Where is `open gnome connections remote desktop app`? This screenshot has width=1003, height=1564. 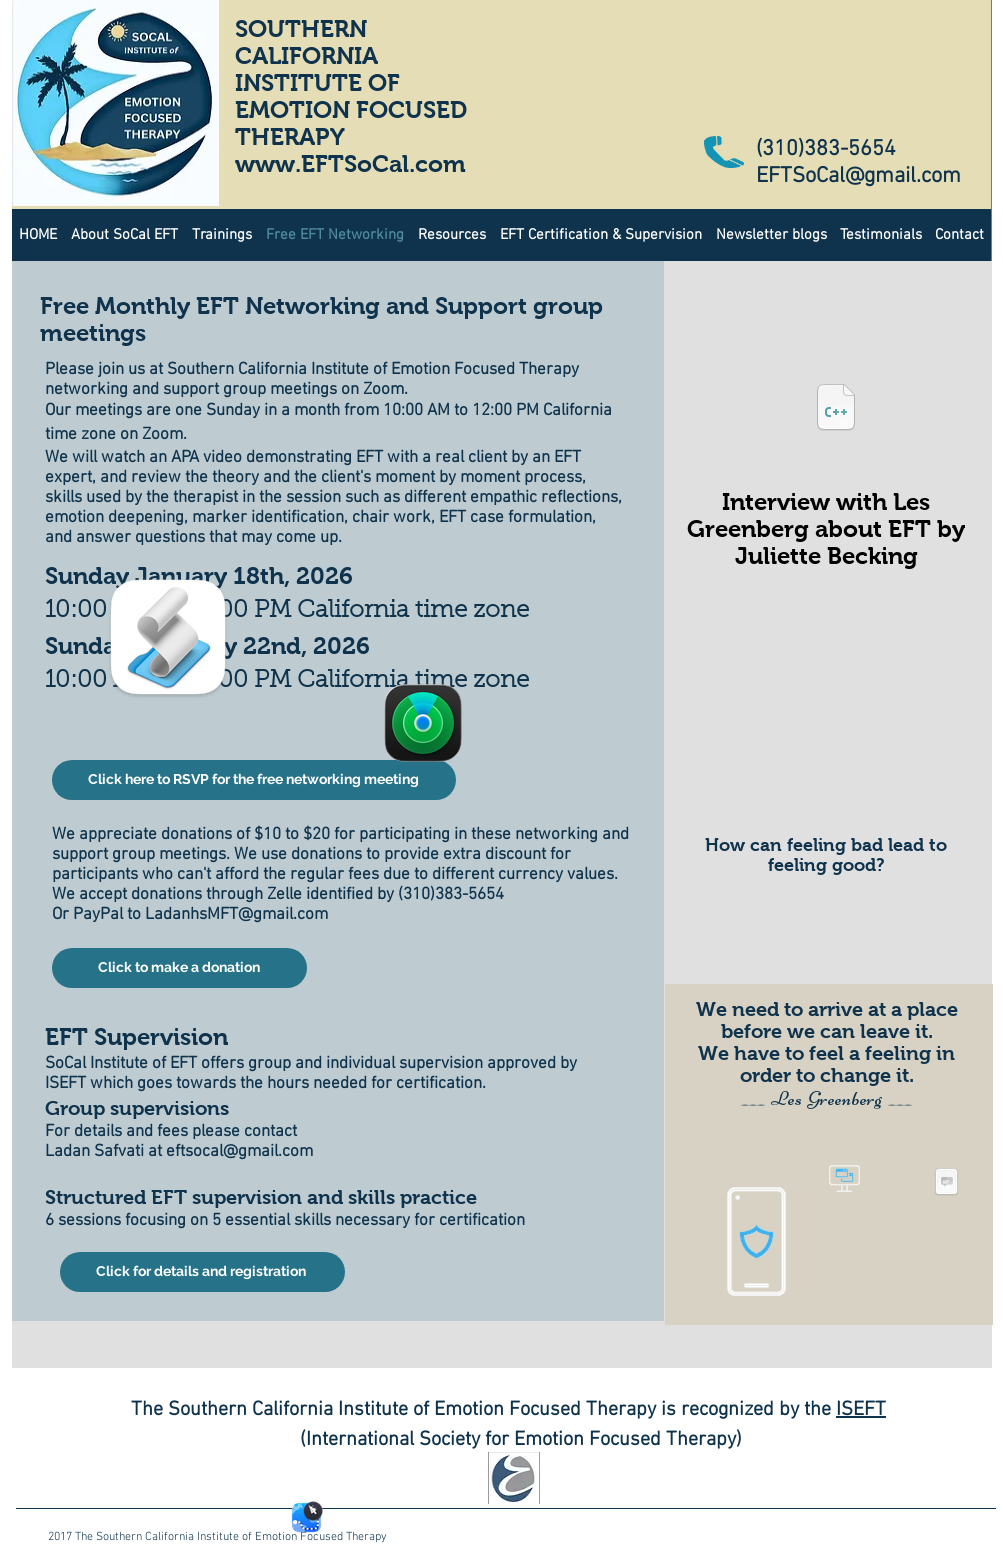
open gnome connections remote desktop app is located at coordinates (306, 1517).